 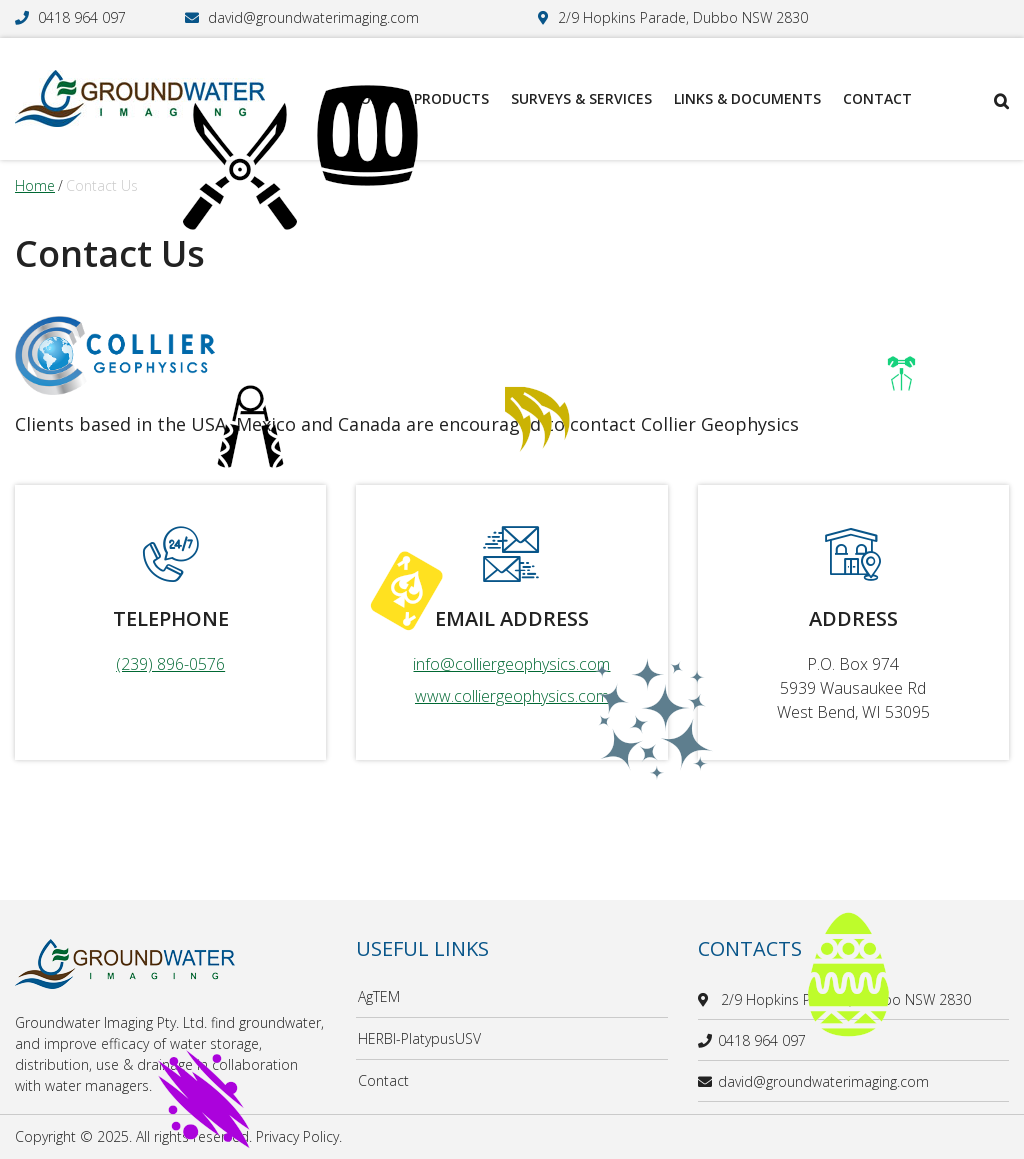 What do you see at coordinates (901, 373) in the screenshot?
I see `deploy nano-bot units` at bounding box center [901, 373].